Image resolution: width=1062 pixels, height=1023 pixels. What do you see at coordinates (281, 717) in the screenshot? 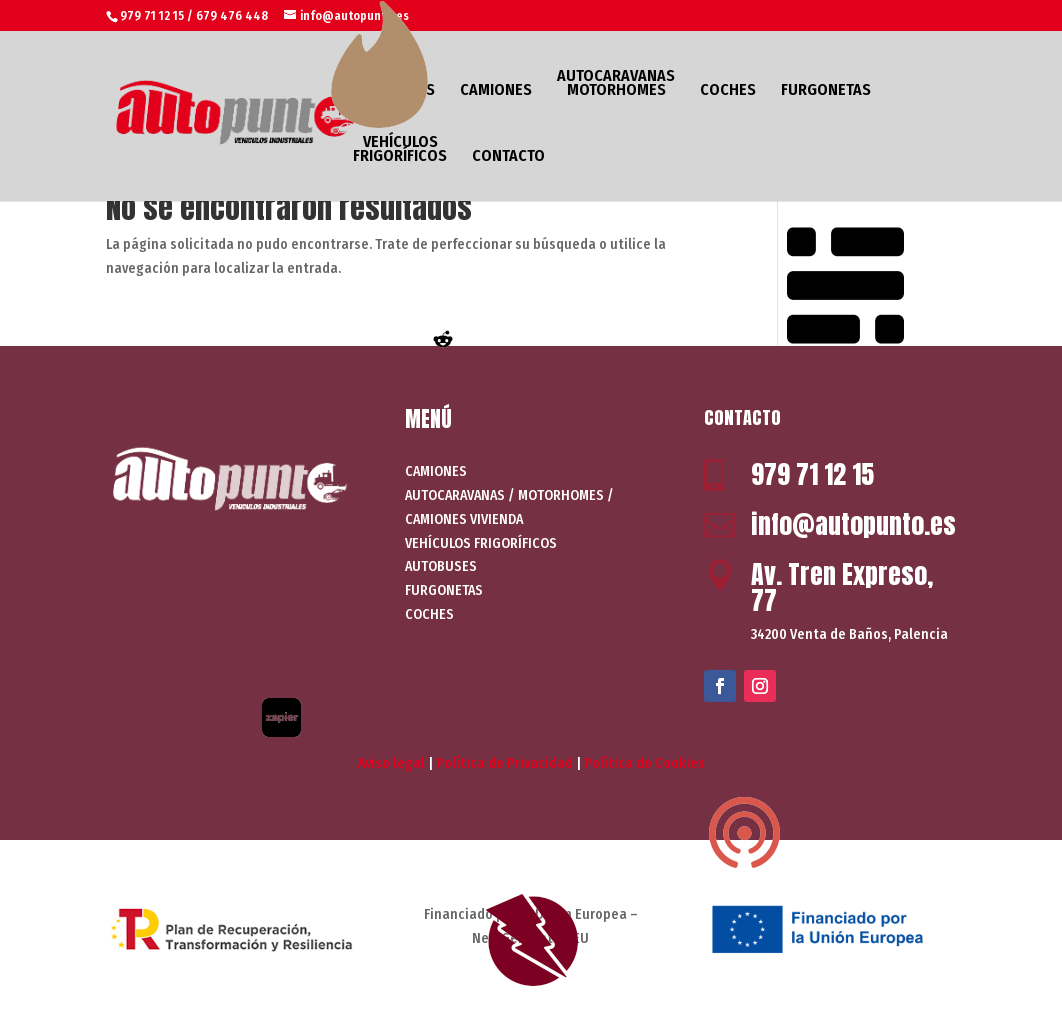
I see `open Zapier automation platform` at bounding box center [281, 717].